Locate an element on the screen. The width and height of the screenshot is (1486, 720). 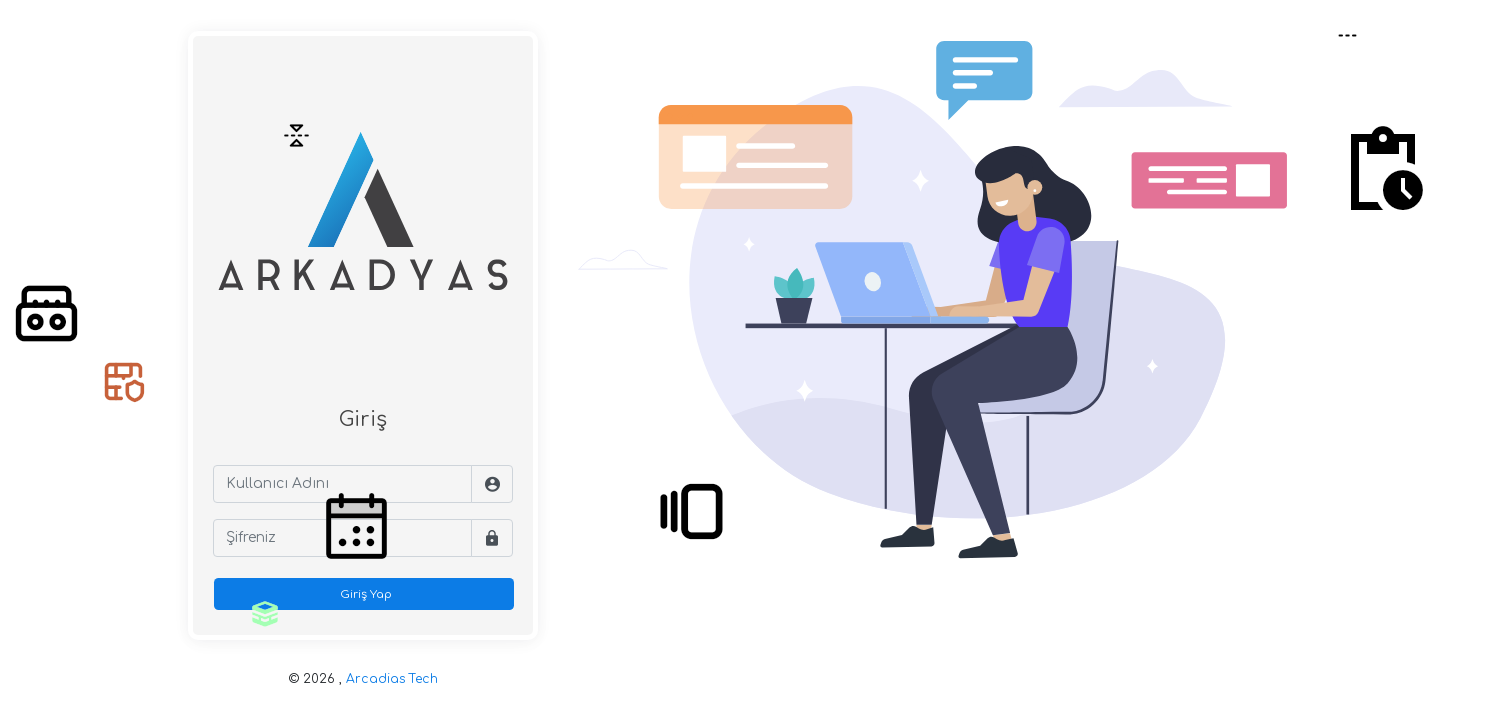
indicates a dashed line or border style option is located at coordinates (1347, 35).